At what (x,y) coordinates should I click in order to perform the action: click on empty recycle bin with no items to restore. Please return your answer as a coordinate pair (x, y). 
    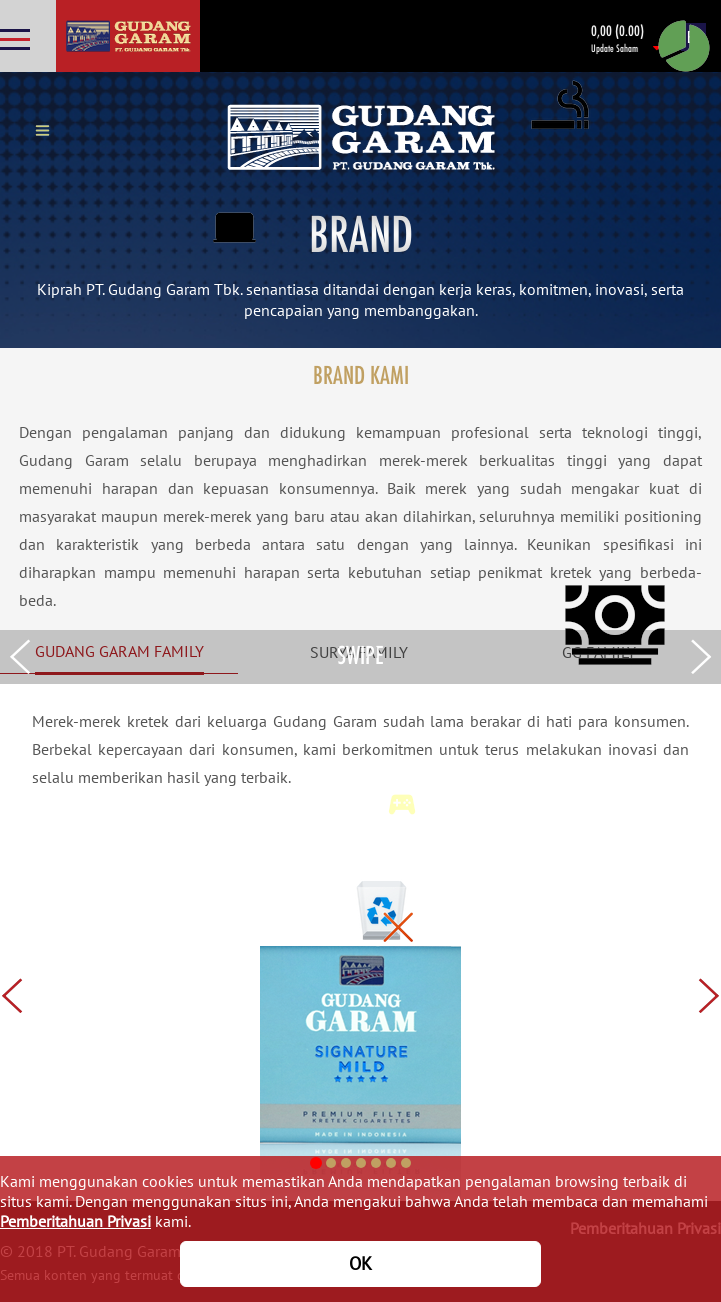
    Looking at the image, I should click on (381, 910).